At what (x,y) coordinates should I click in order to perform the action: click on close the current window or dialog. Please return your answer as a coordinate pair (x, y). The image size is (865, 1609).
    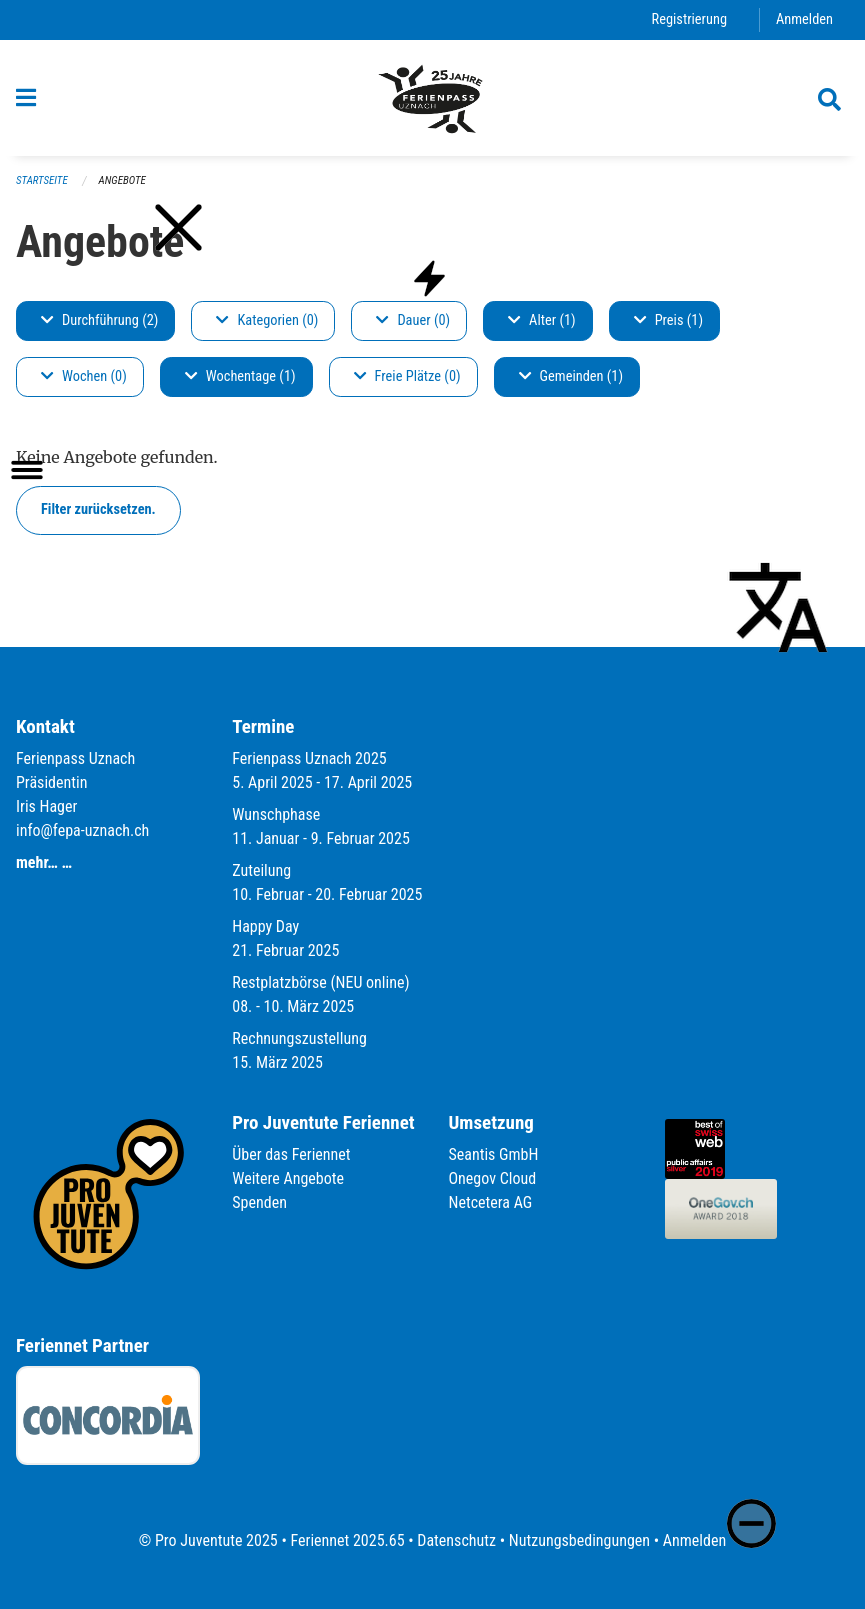
    Looking at the image, I should click on (178, 227).